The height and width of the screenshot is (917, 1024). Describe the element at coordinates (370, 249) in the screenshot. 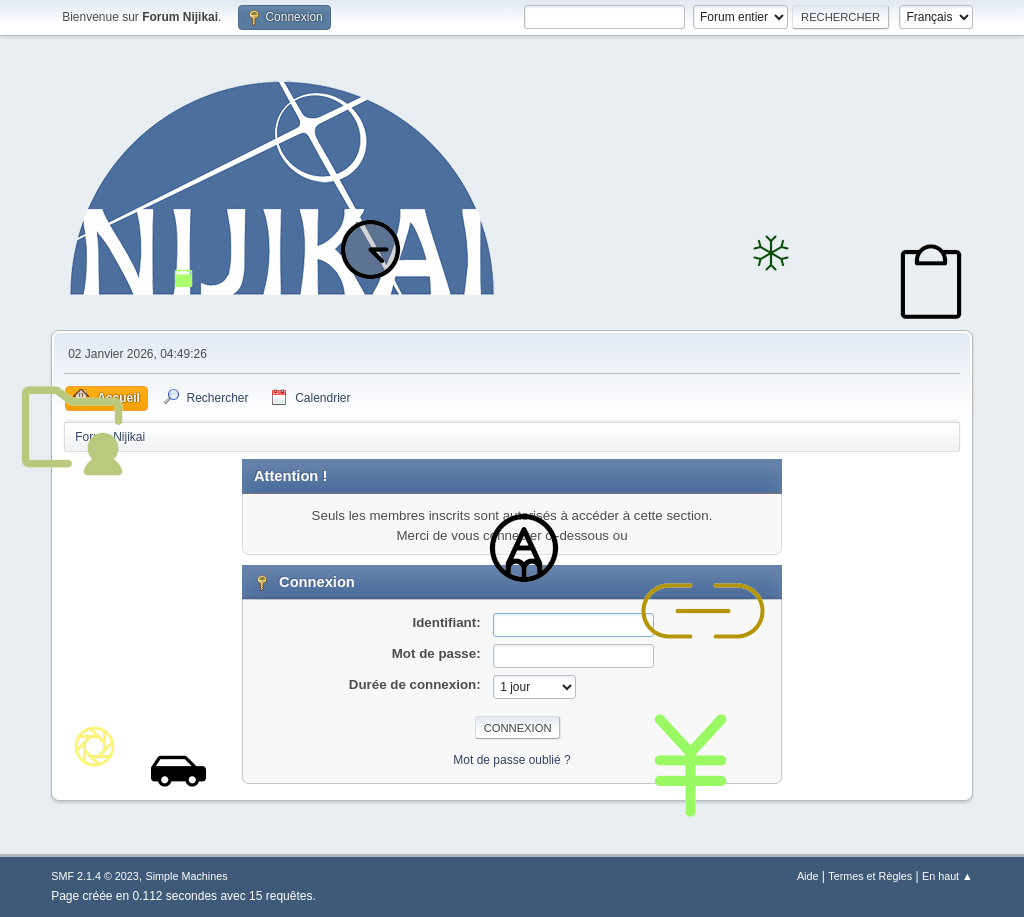

I see `indicates afternoon time or schedule` at that location.